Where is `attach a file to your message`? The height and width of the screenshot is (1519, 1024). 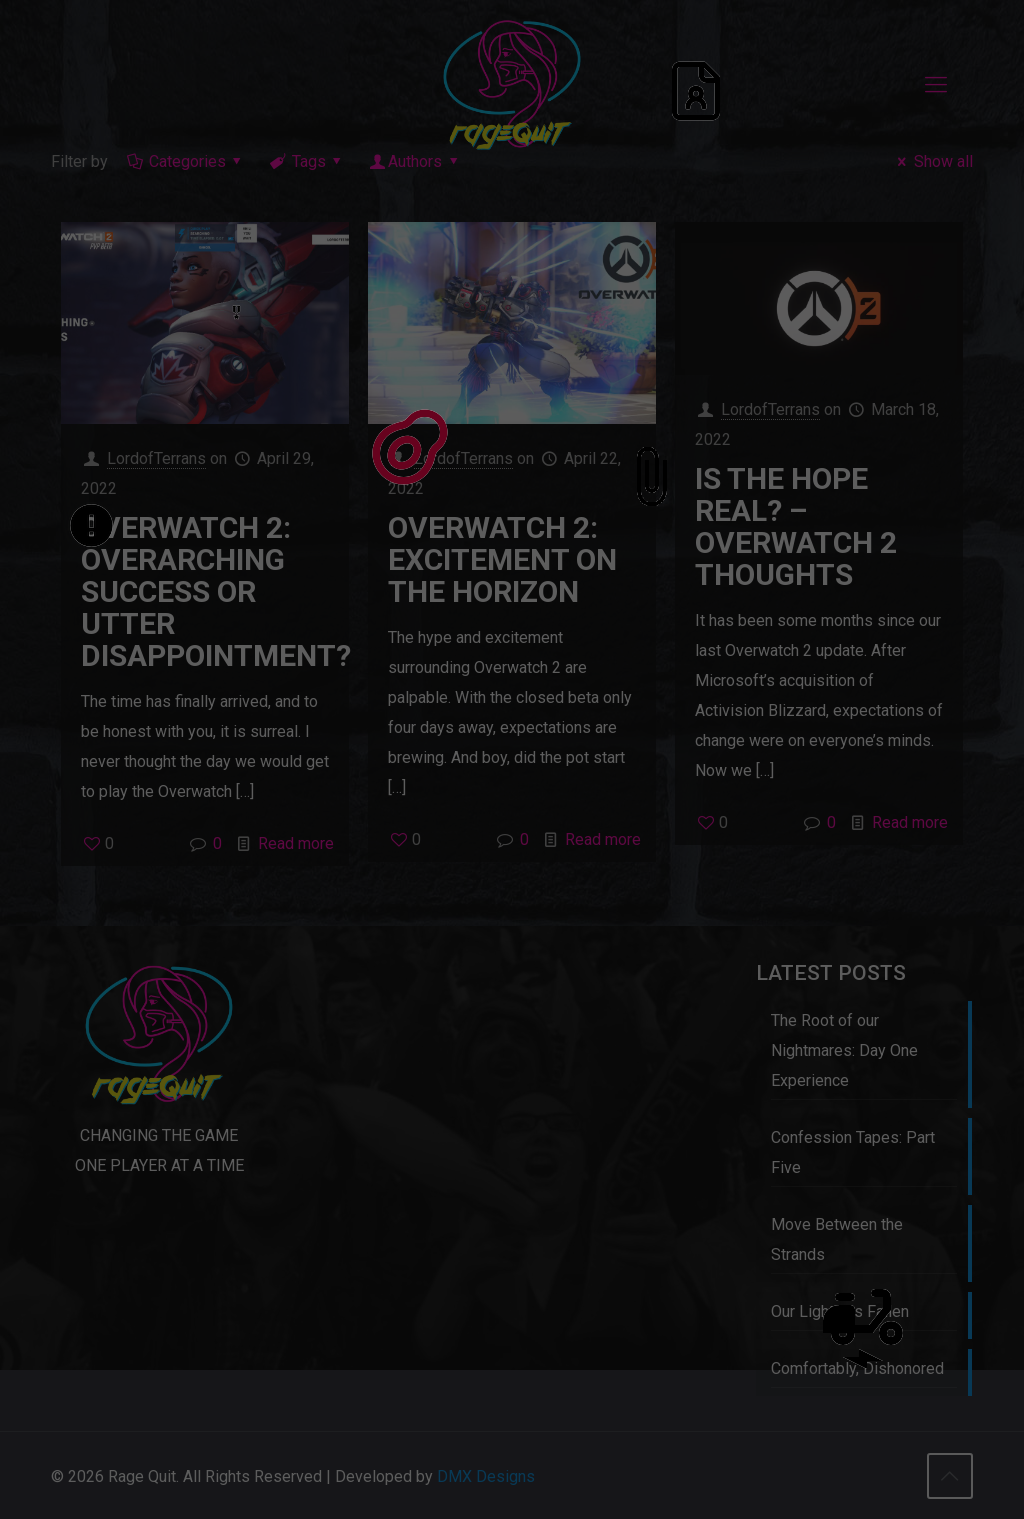
attach a file to your message is located at coordinates (650, 476).